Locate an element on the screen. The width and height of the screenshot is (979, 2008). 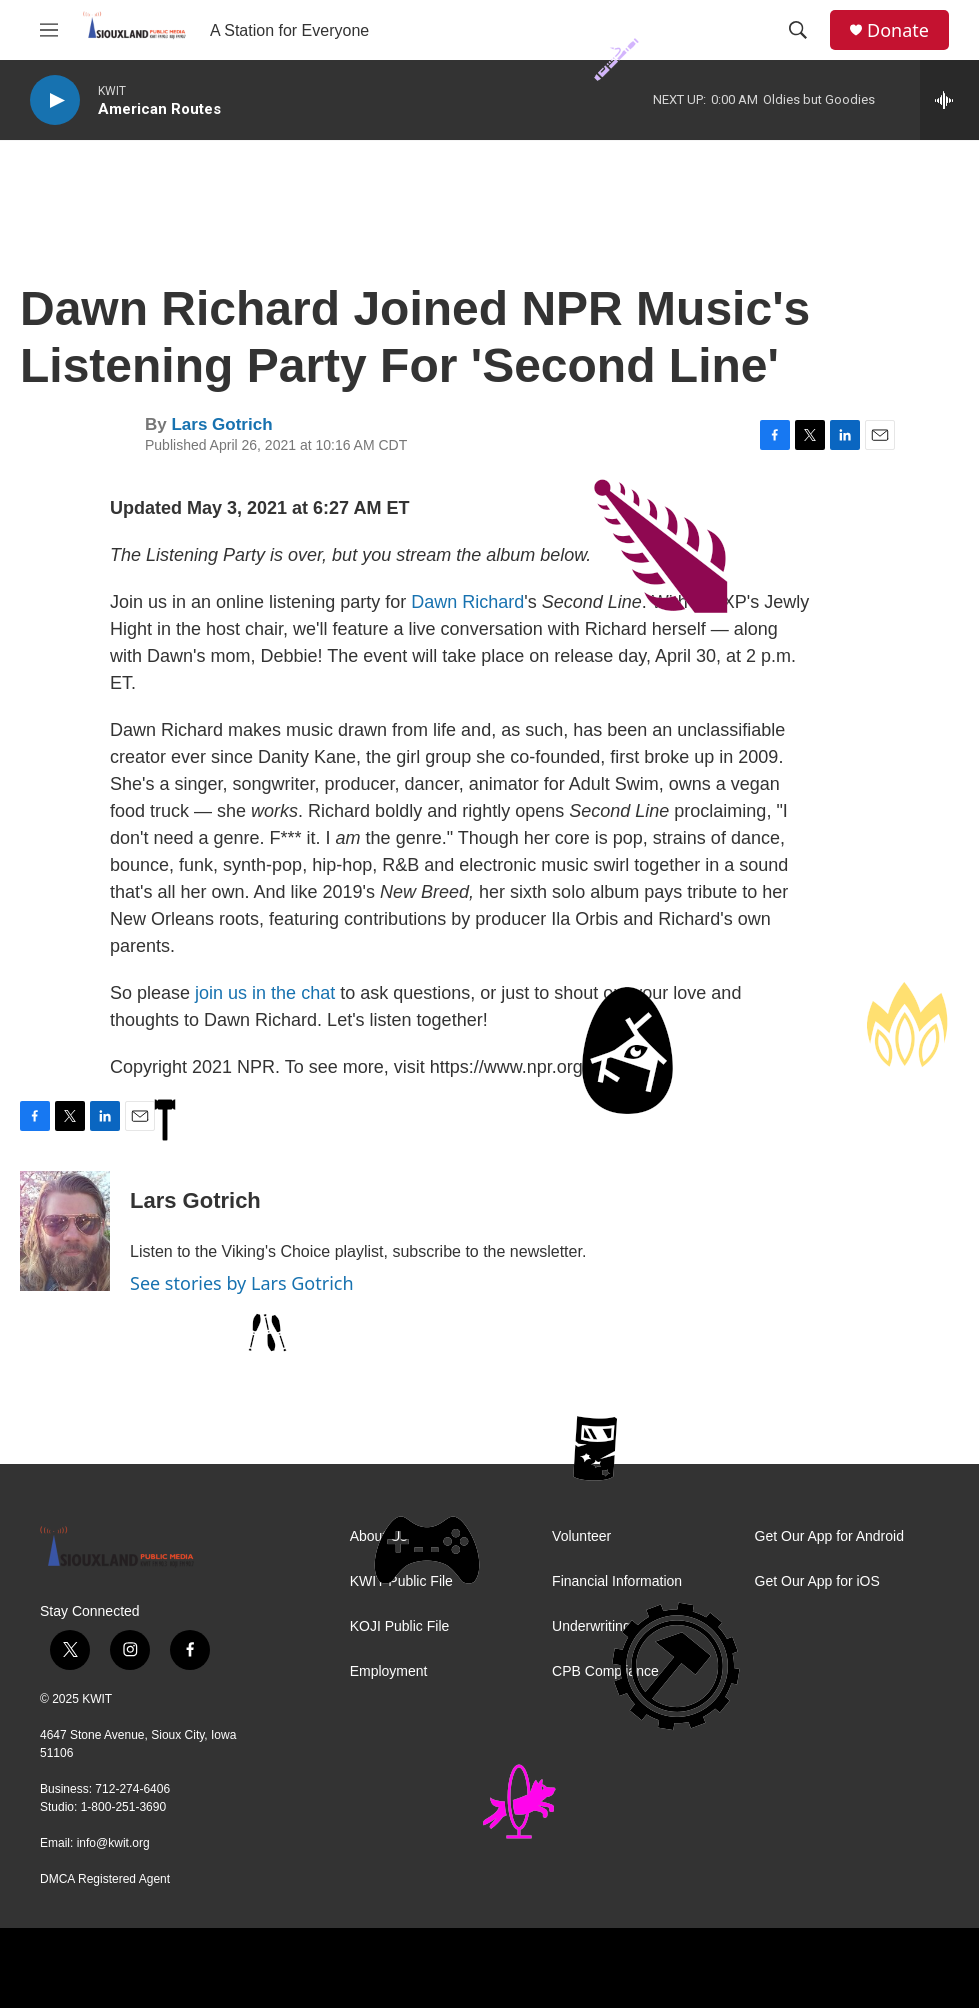
access pet training or agility games is located at coordinates (519, 1801).